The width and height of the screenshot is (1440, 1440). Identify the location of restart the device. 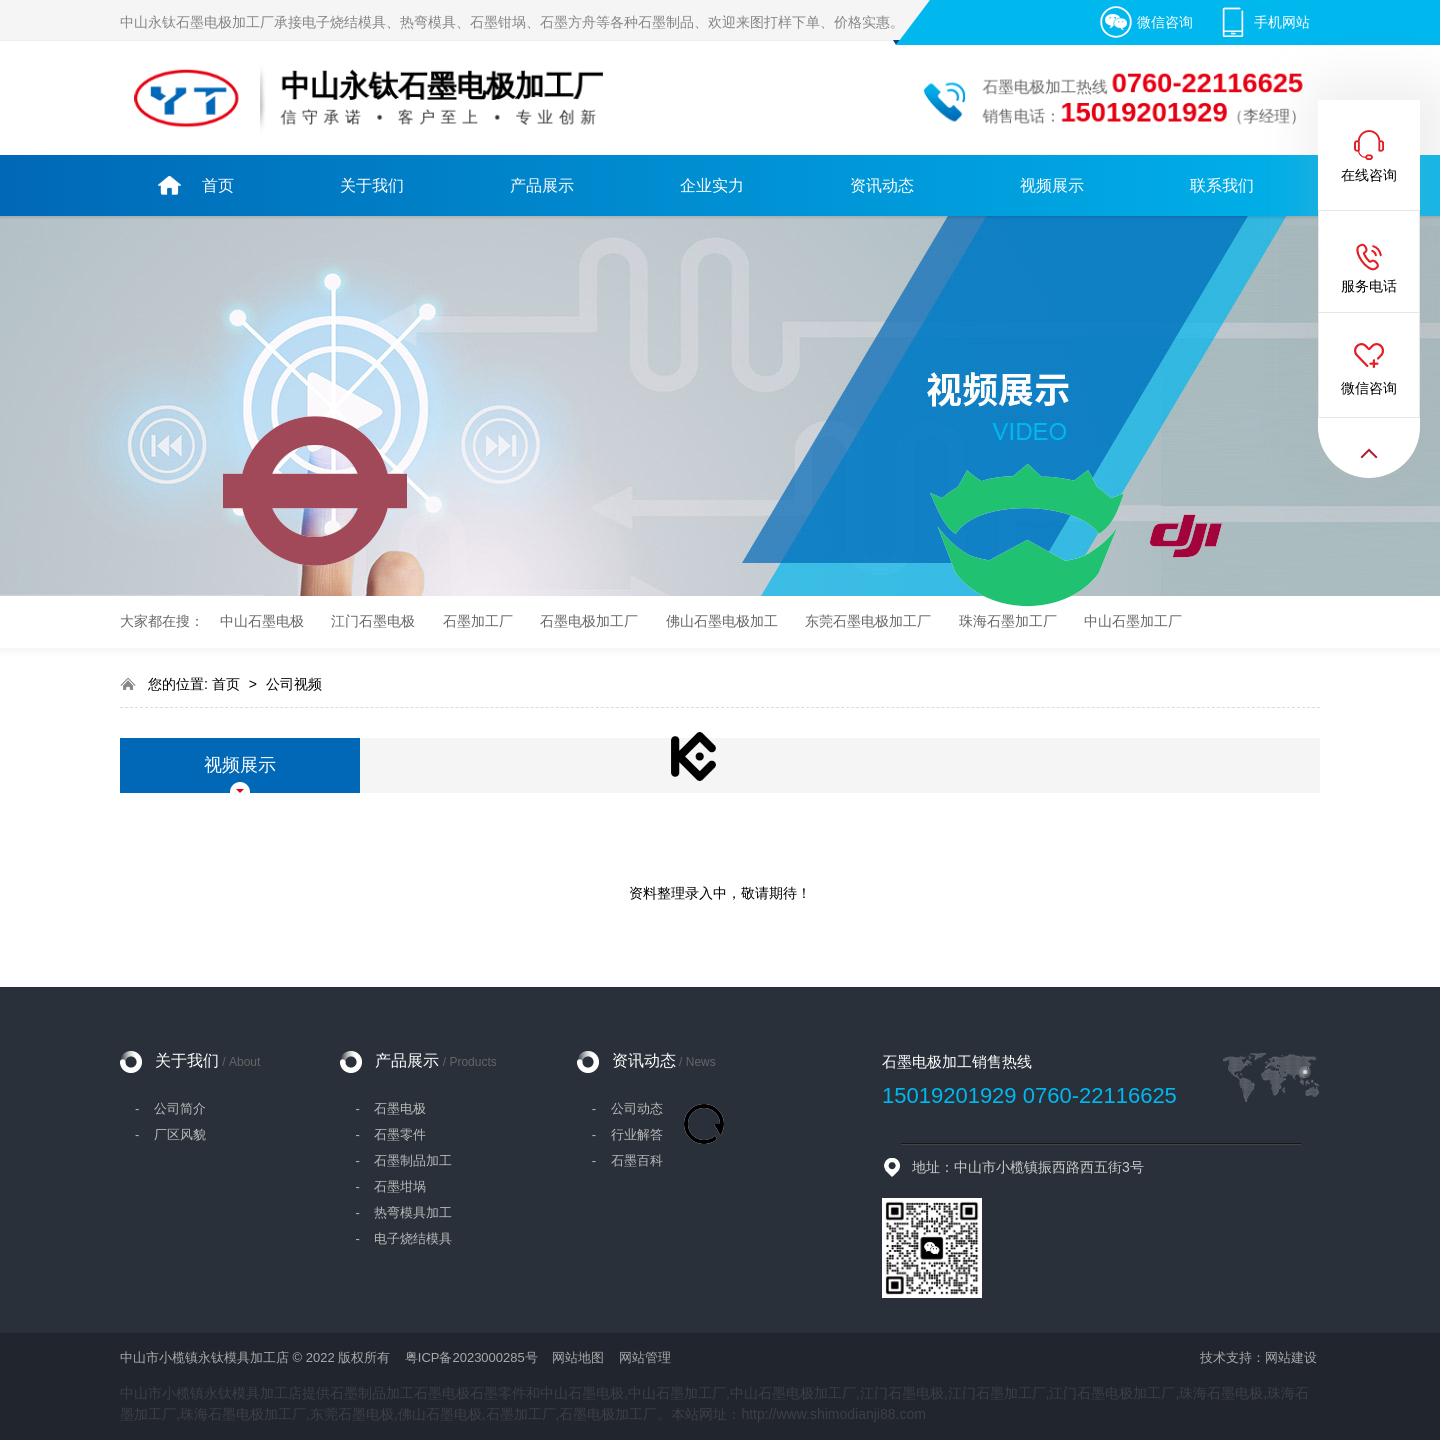
(704, 1124).